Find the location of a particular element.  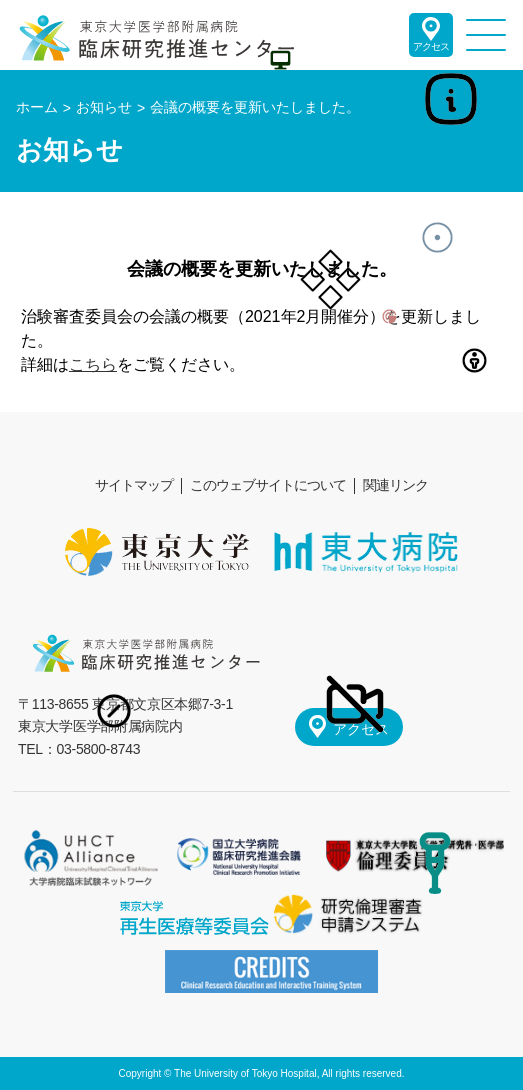

indicates a forbidden or prohibited action is located at coordinates (114, 711).